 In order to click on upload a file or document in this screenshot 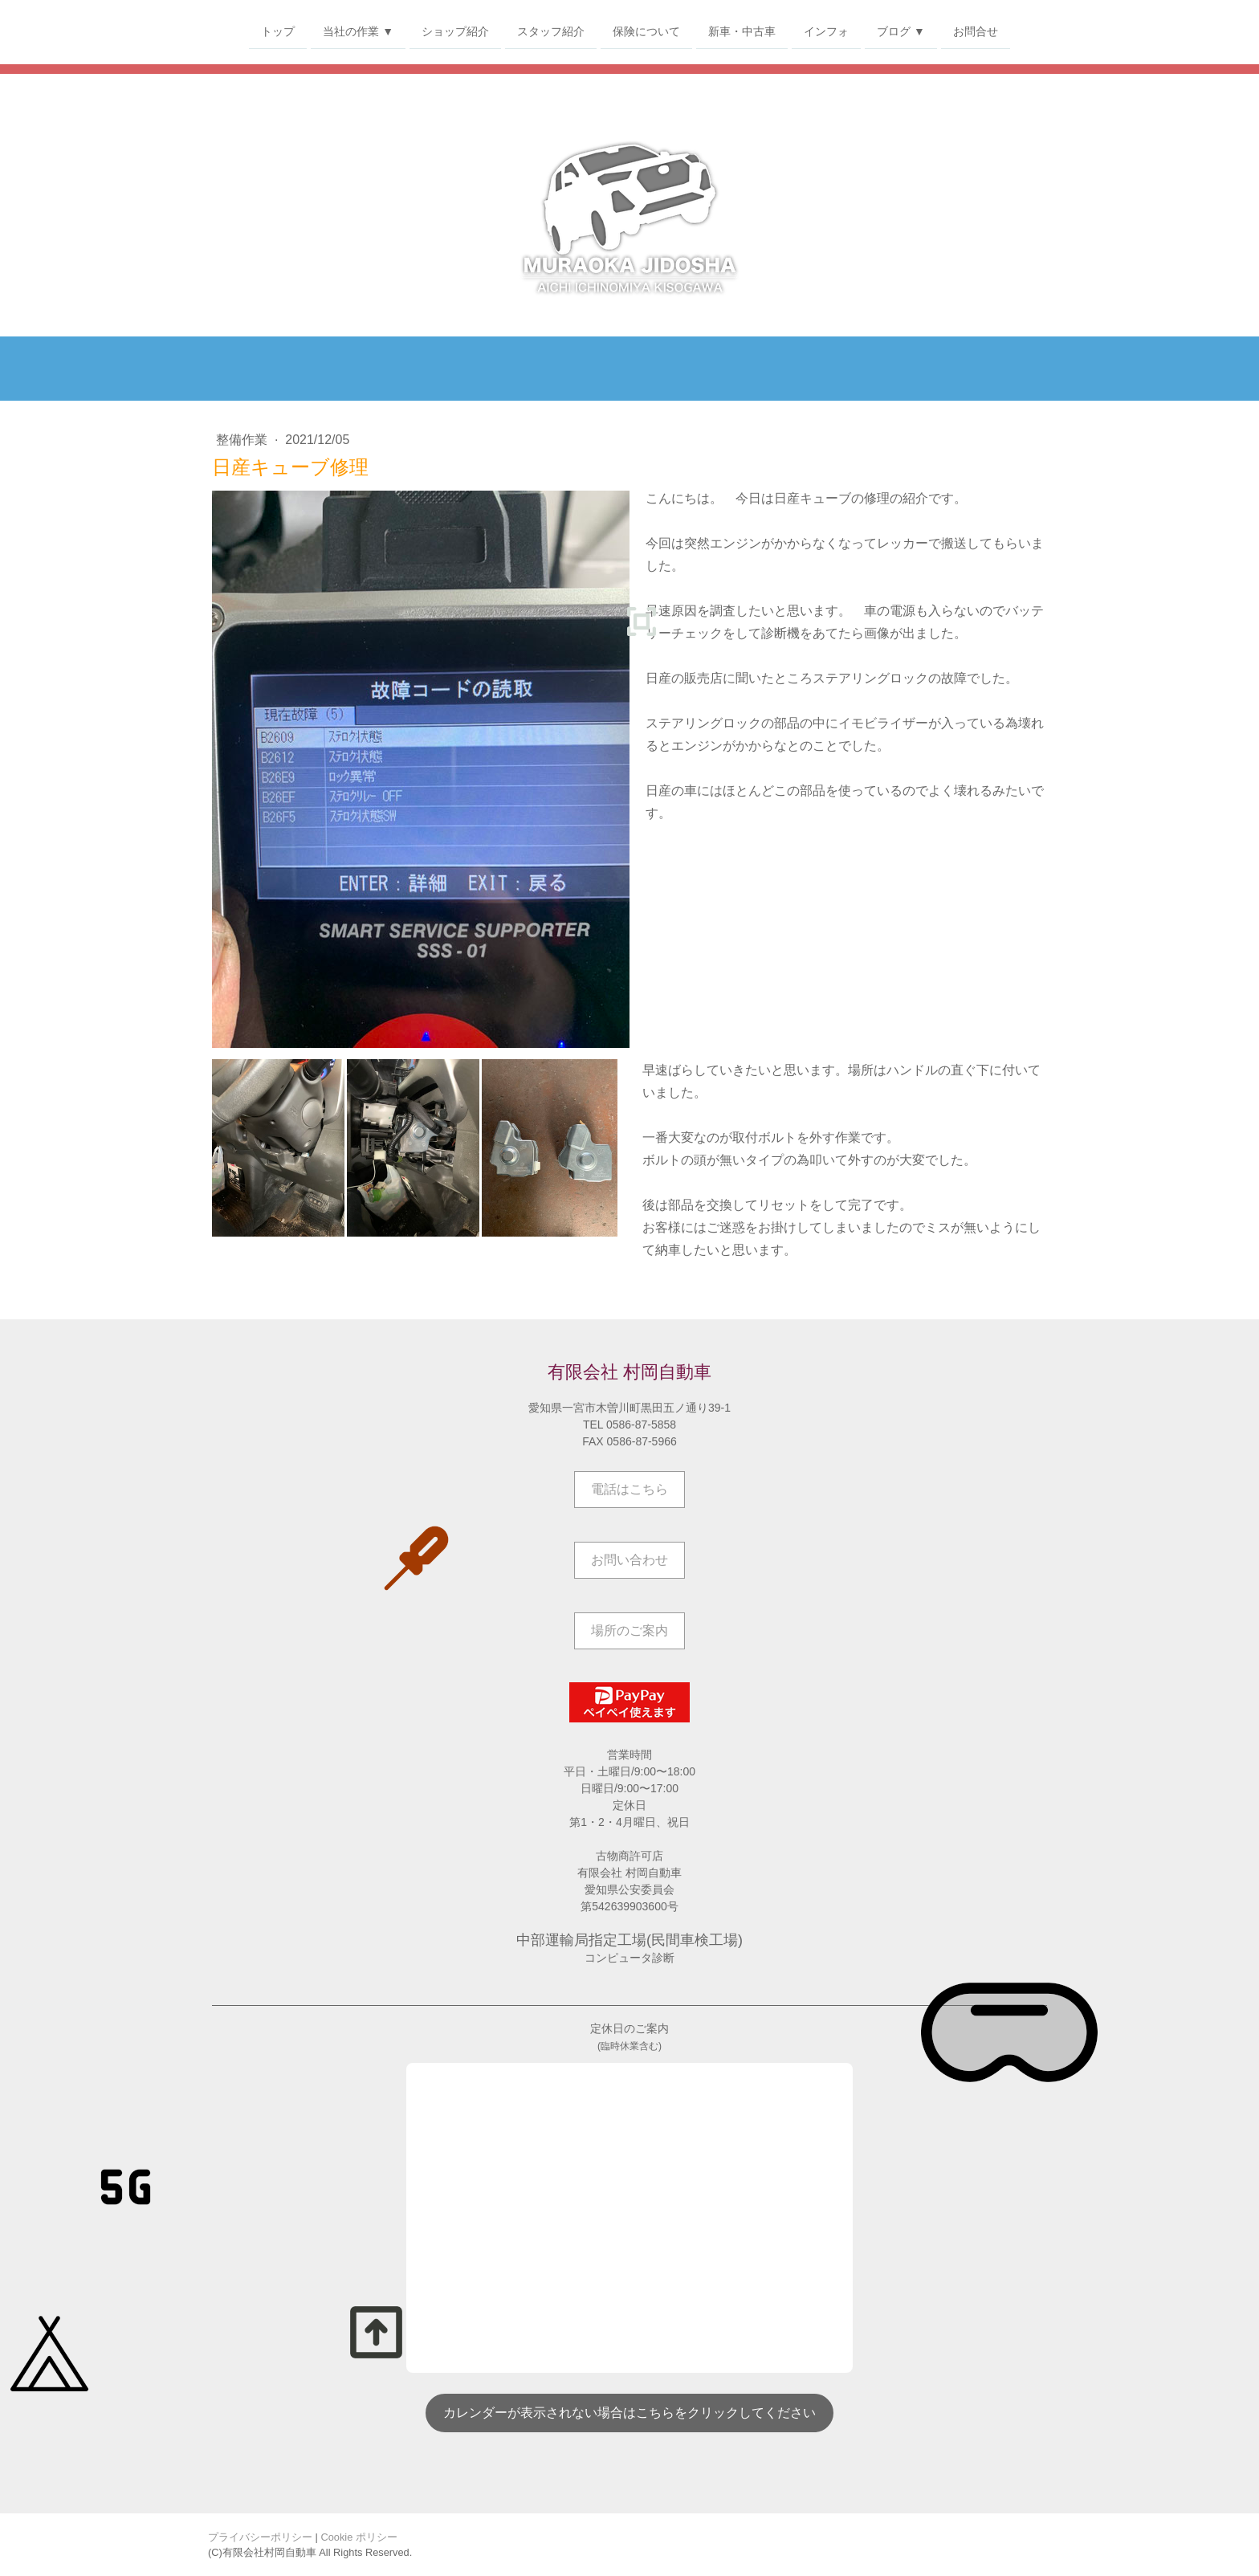, I will do `click(376, 2332)`.